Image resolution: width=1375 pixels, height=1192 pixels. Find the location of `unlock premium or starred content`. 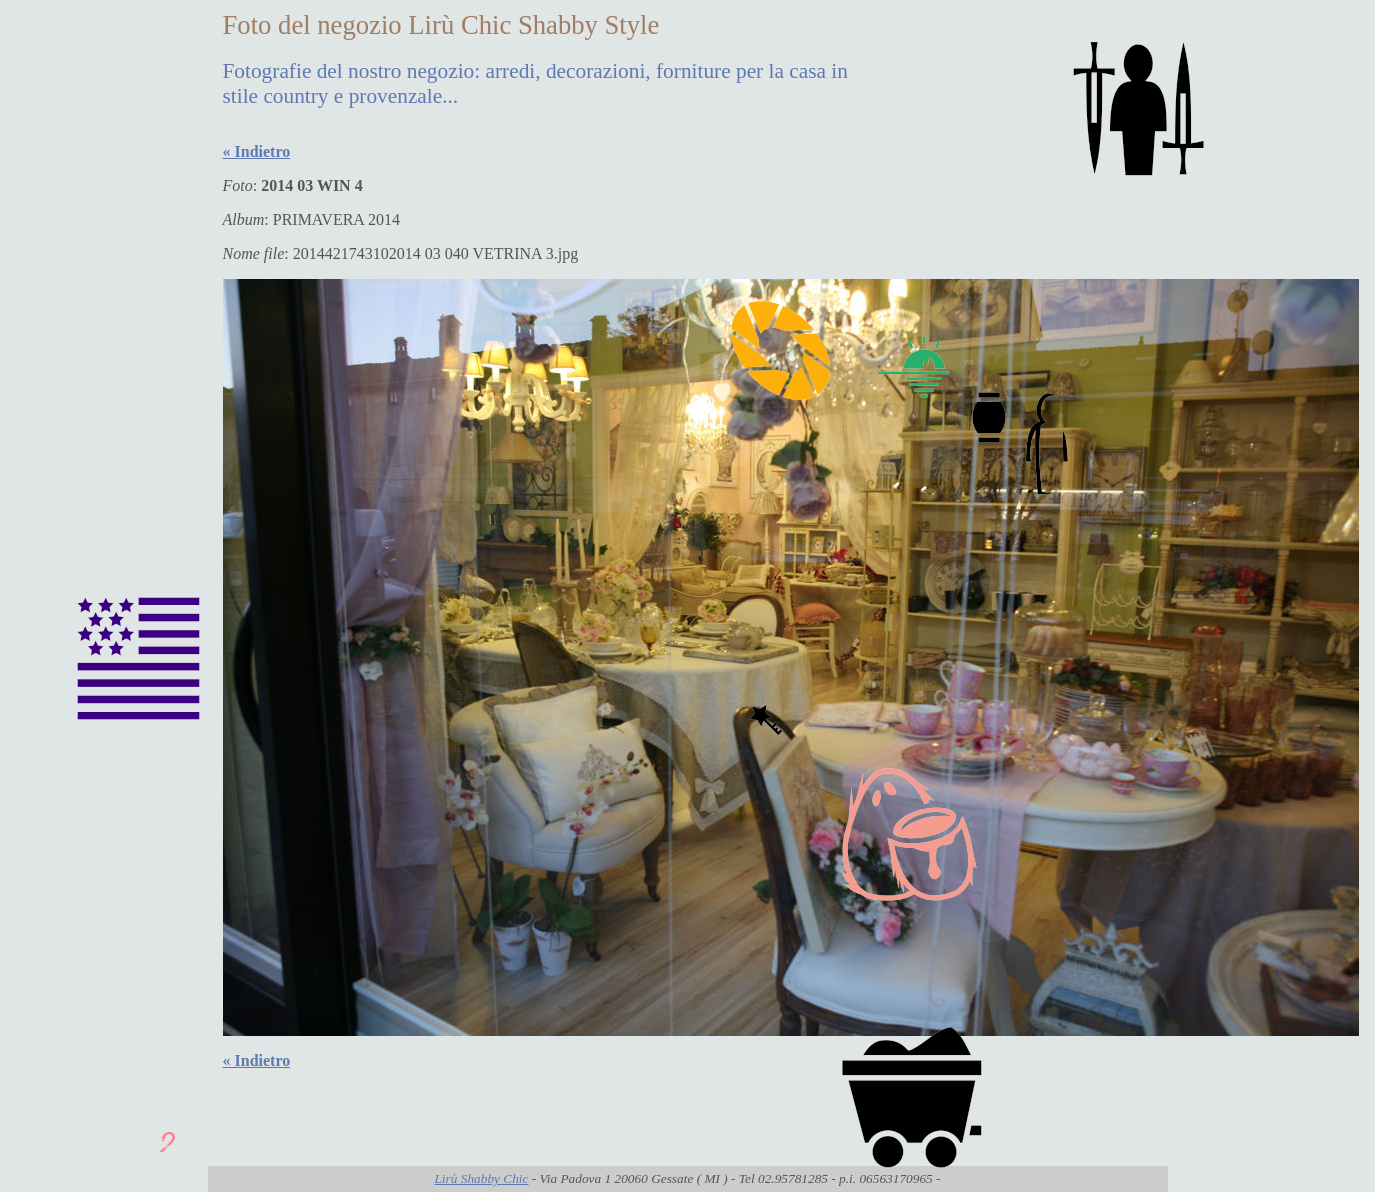

unlock premium or starred content is located at coordinates (766, 720).